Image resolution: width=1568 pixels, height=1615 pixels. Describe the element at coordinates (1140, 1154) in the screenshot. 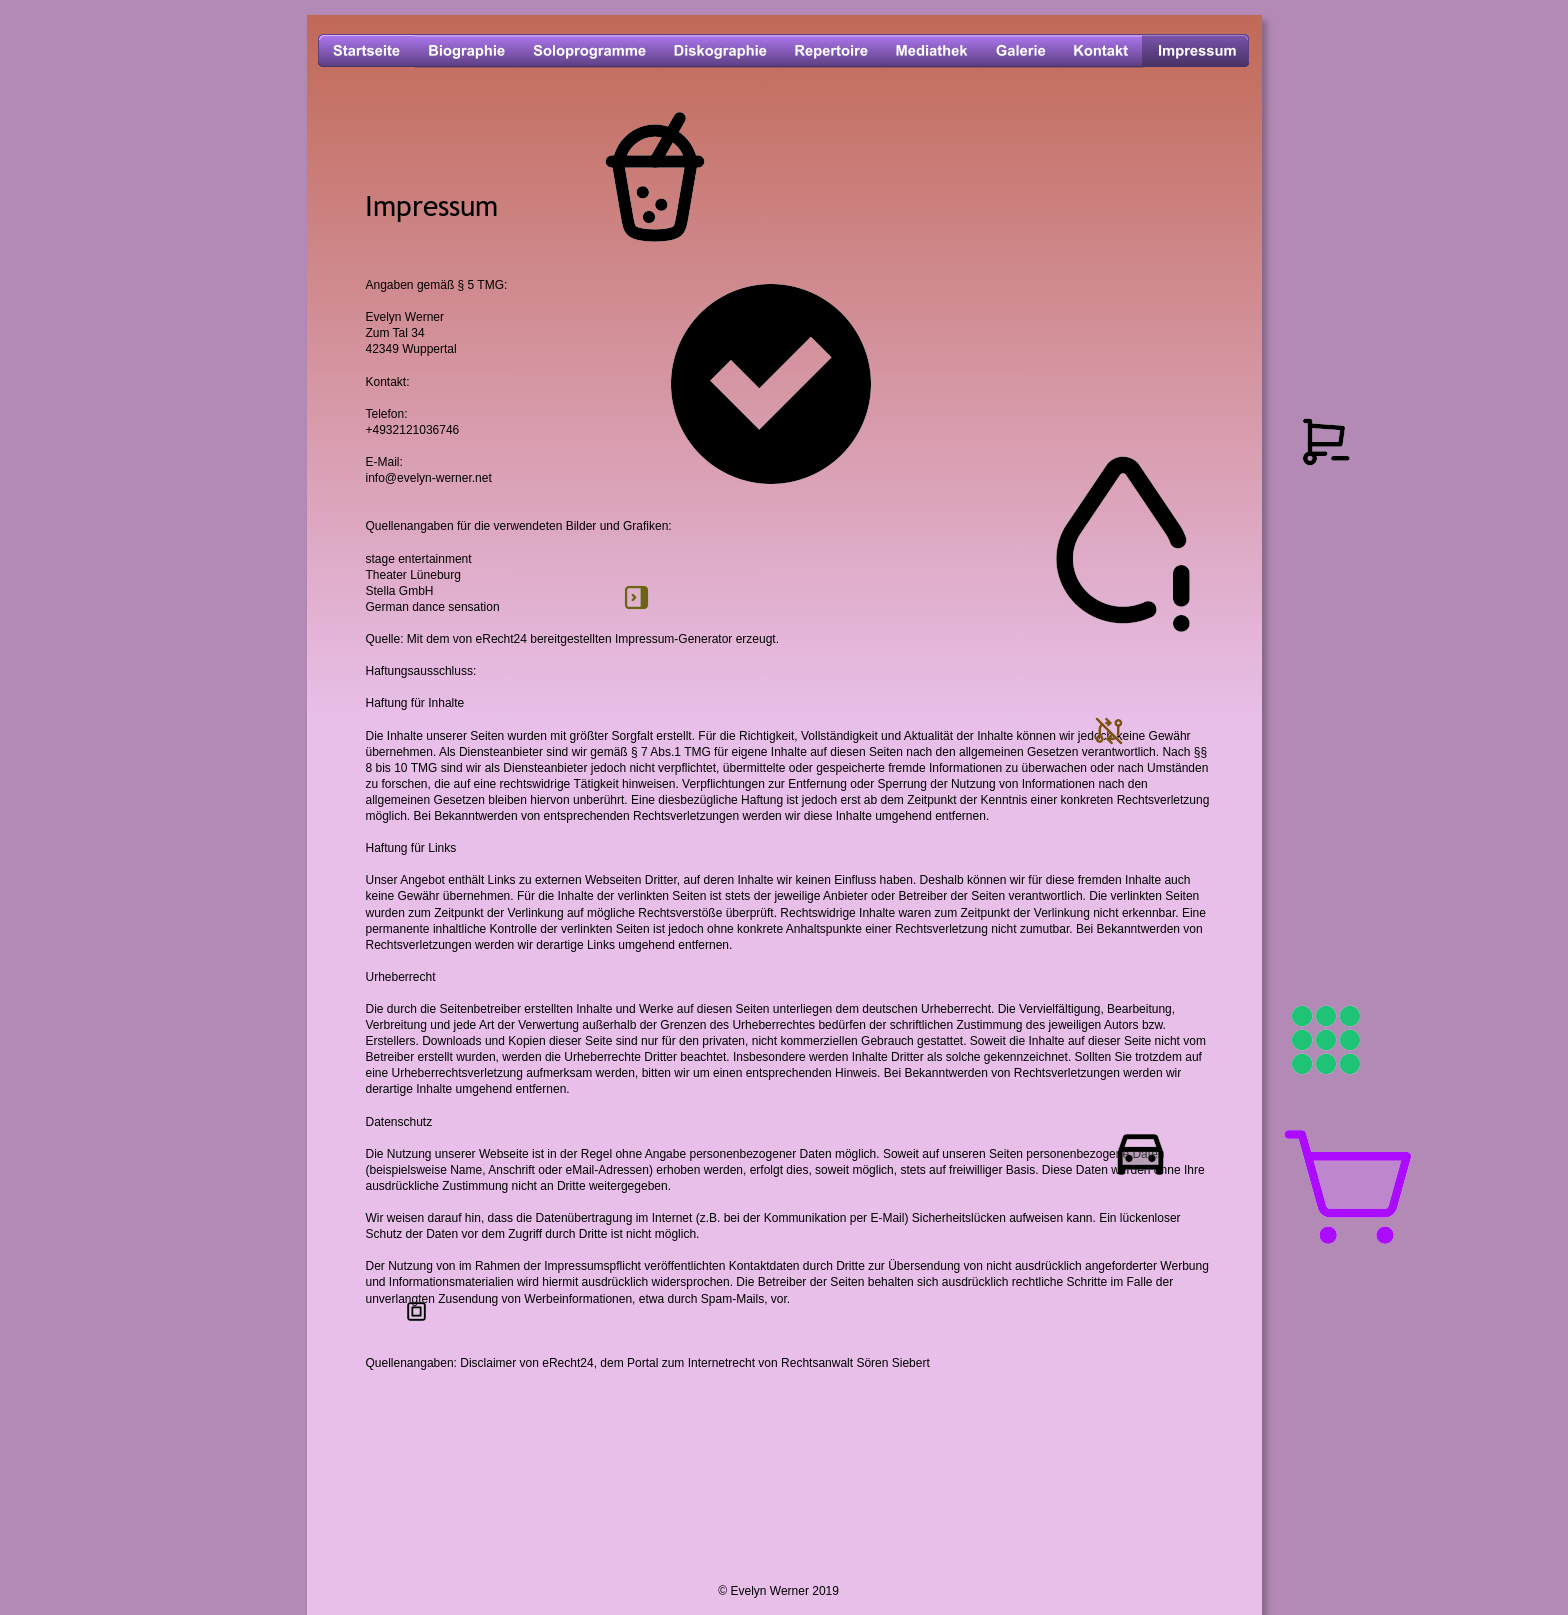

I see `view estimated time of arrival for your drive` at that location.